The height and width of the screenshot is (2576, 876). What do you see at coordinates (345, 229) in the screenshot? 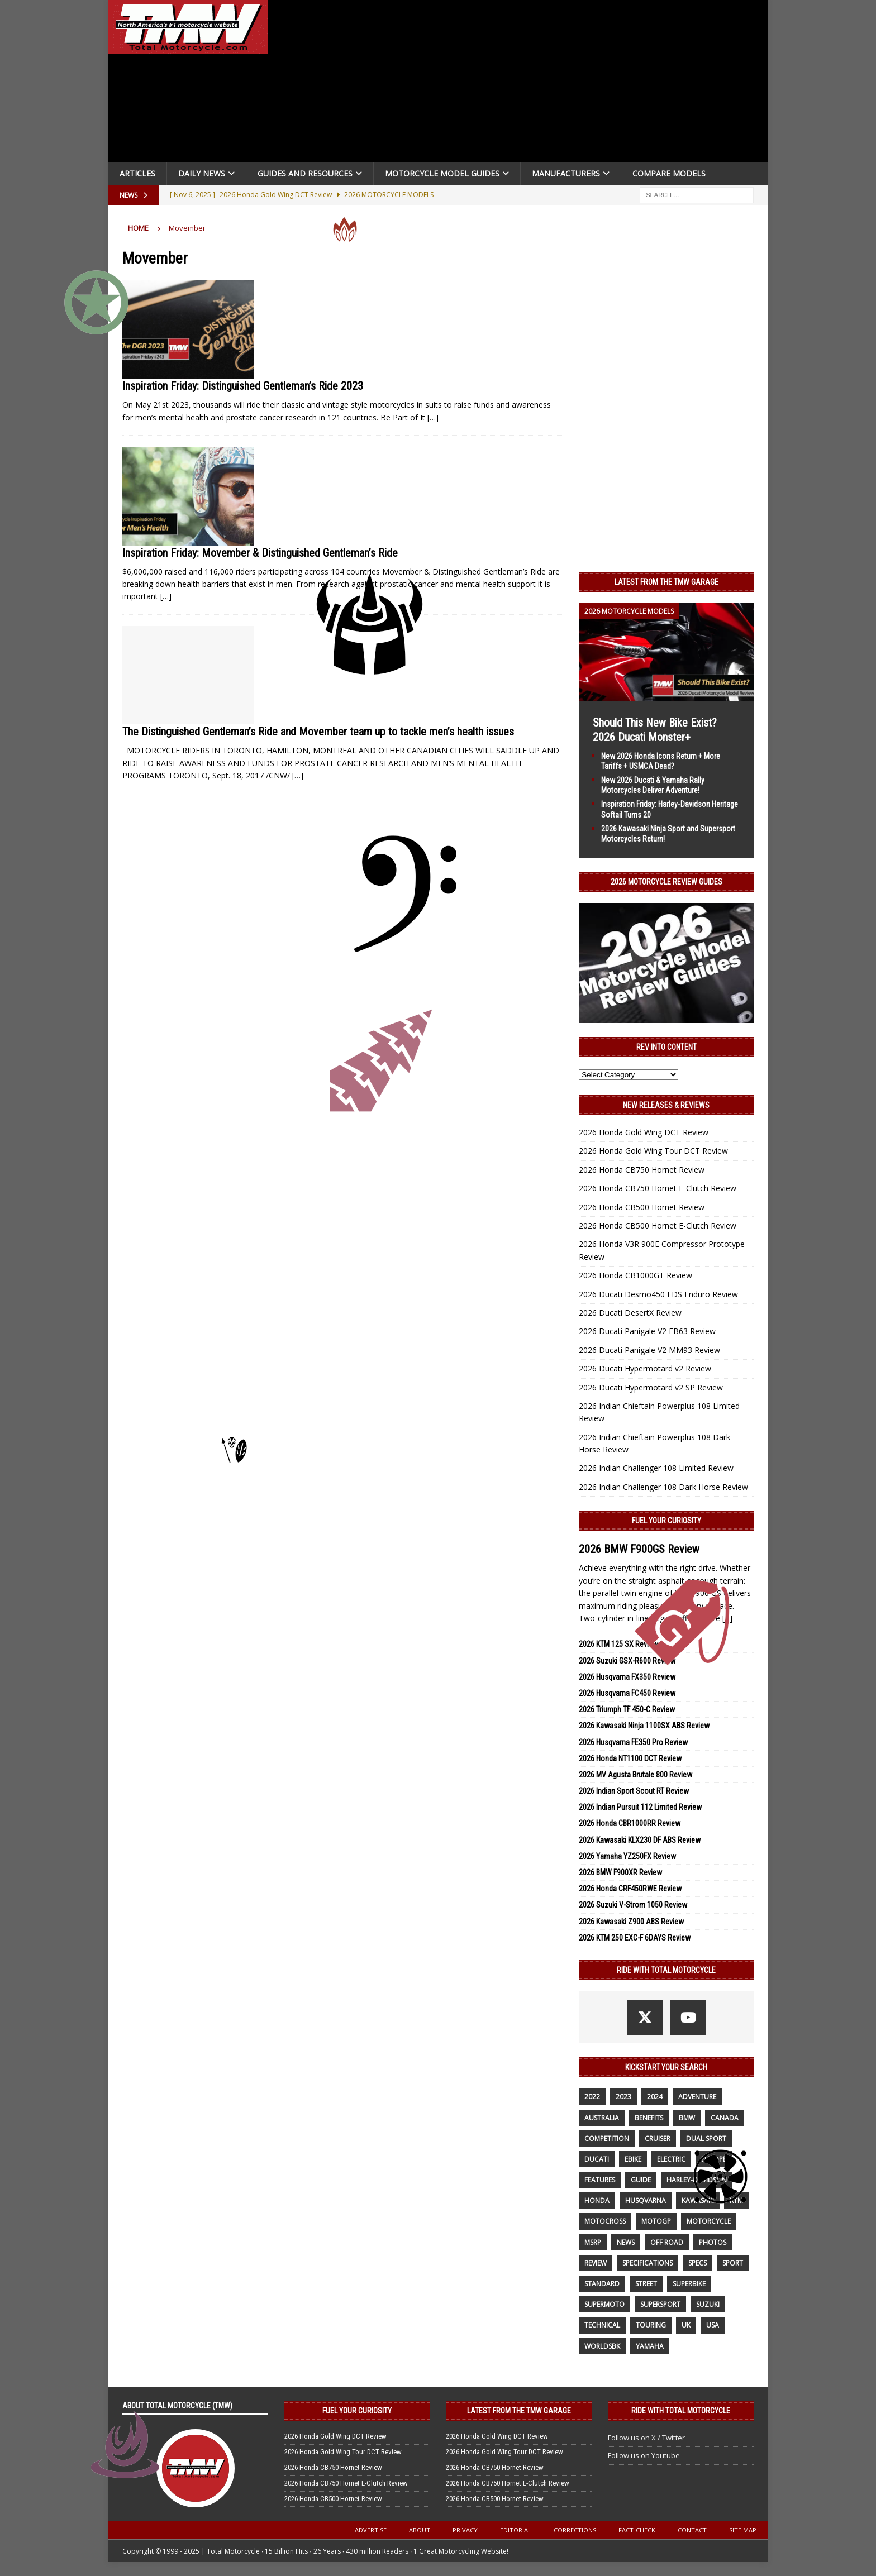
I see `access pet-related features or settings` at bounding box center [345, 229].